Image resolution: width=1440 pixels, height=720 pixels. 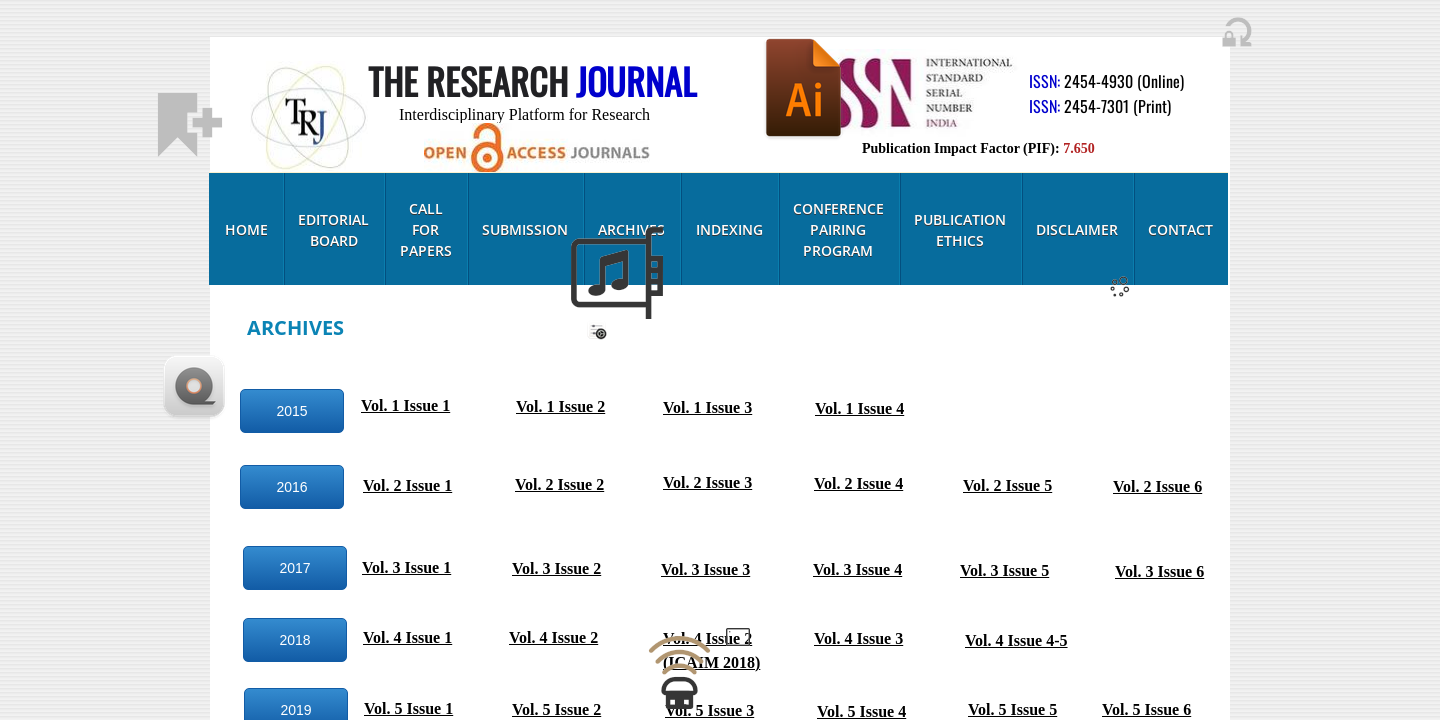 I want to click on access sound card or audio device settings, so click(x=617, y=273).